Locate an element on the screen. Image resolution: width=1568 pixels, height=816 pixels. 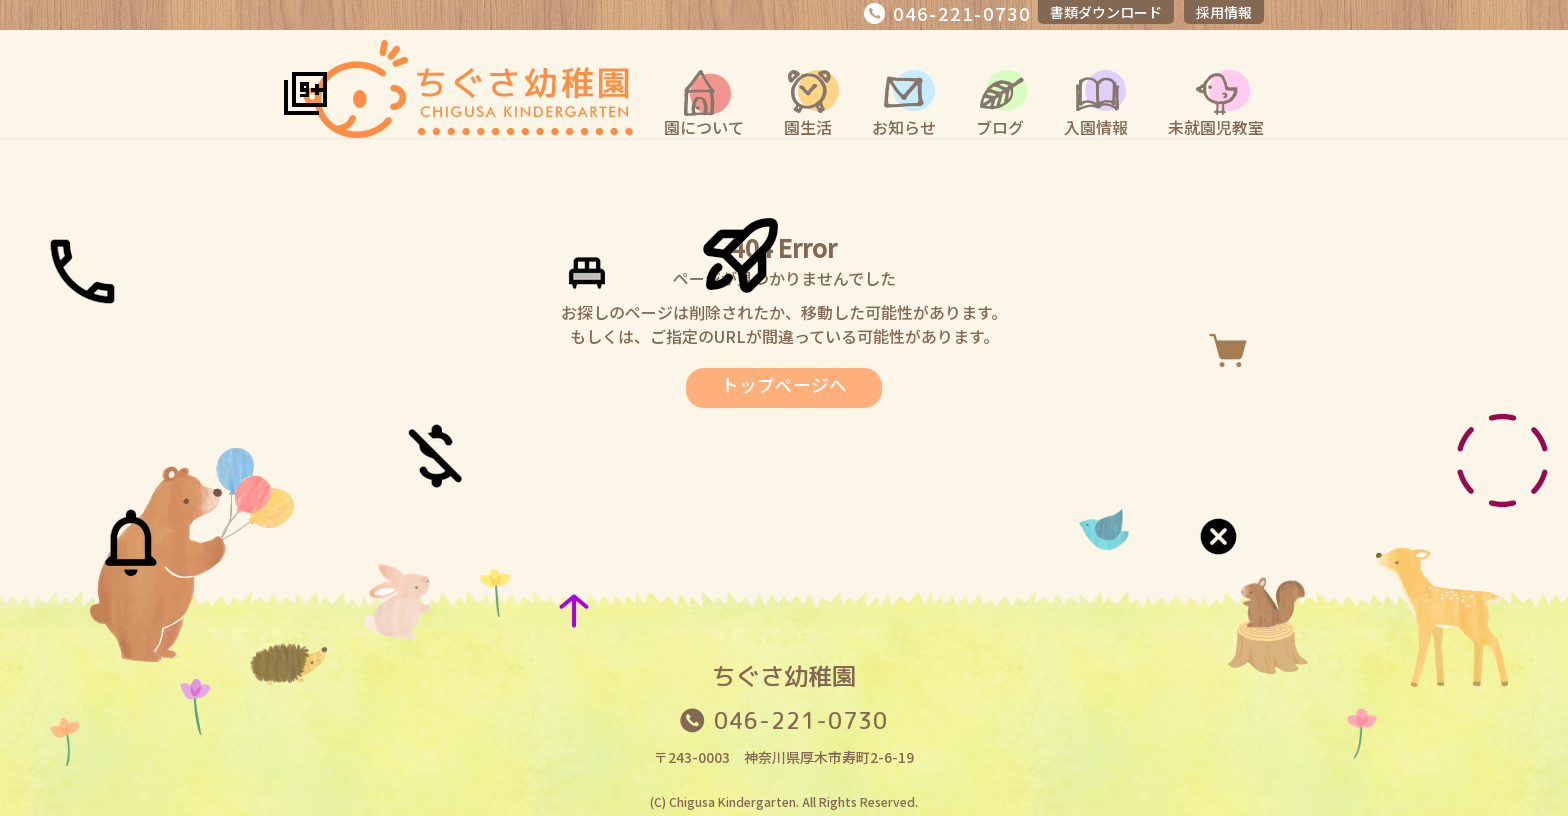
tap to make a phone call is located at coordinates (82, 271).